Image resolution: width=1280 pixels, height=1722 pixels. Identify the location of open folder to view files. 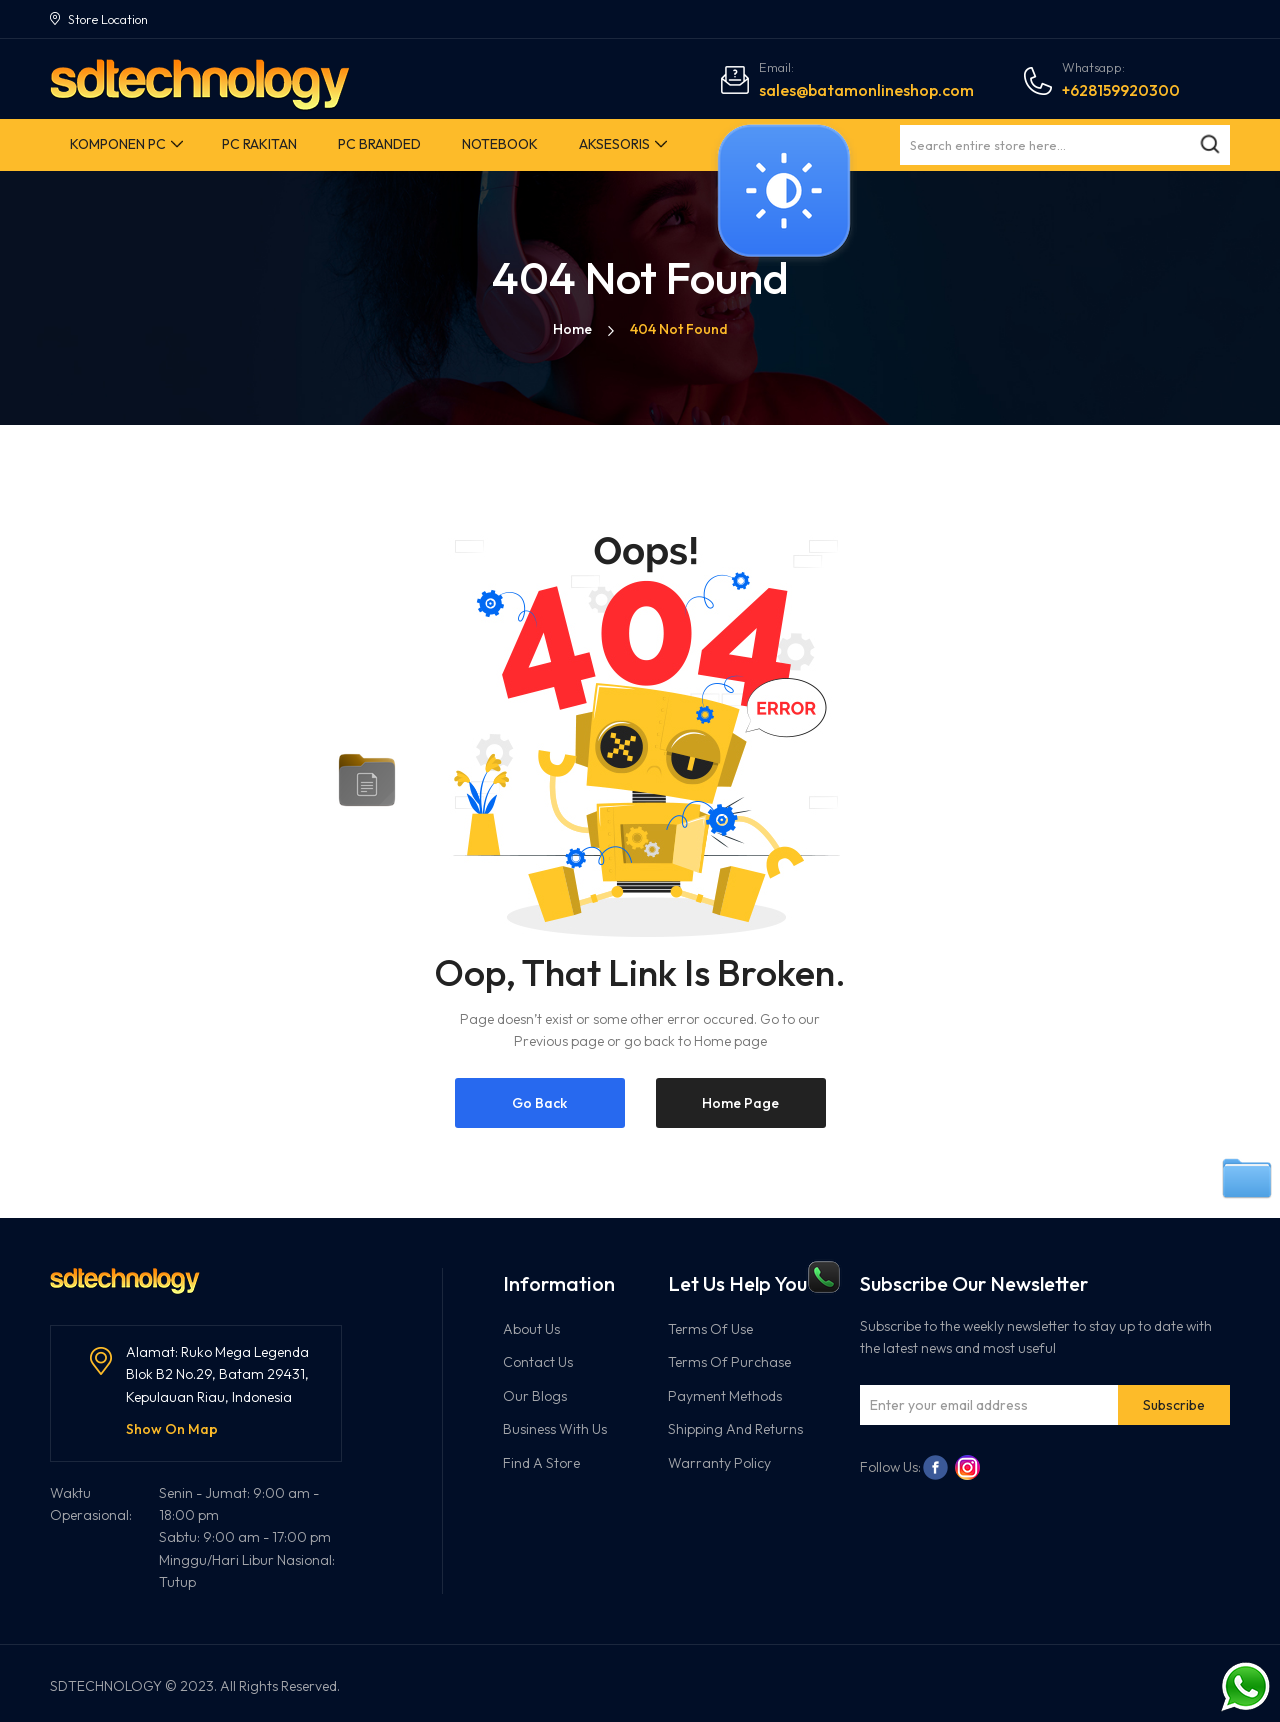
(1247, 1178).